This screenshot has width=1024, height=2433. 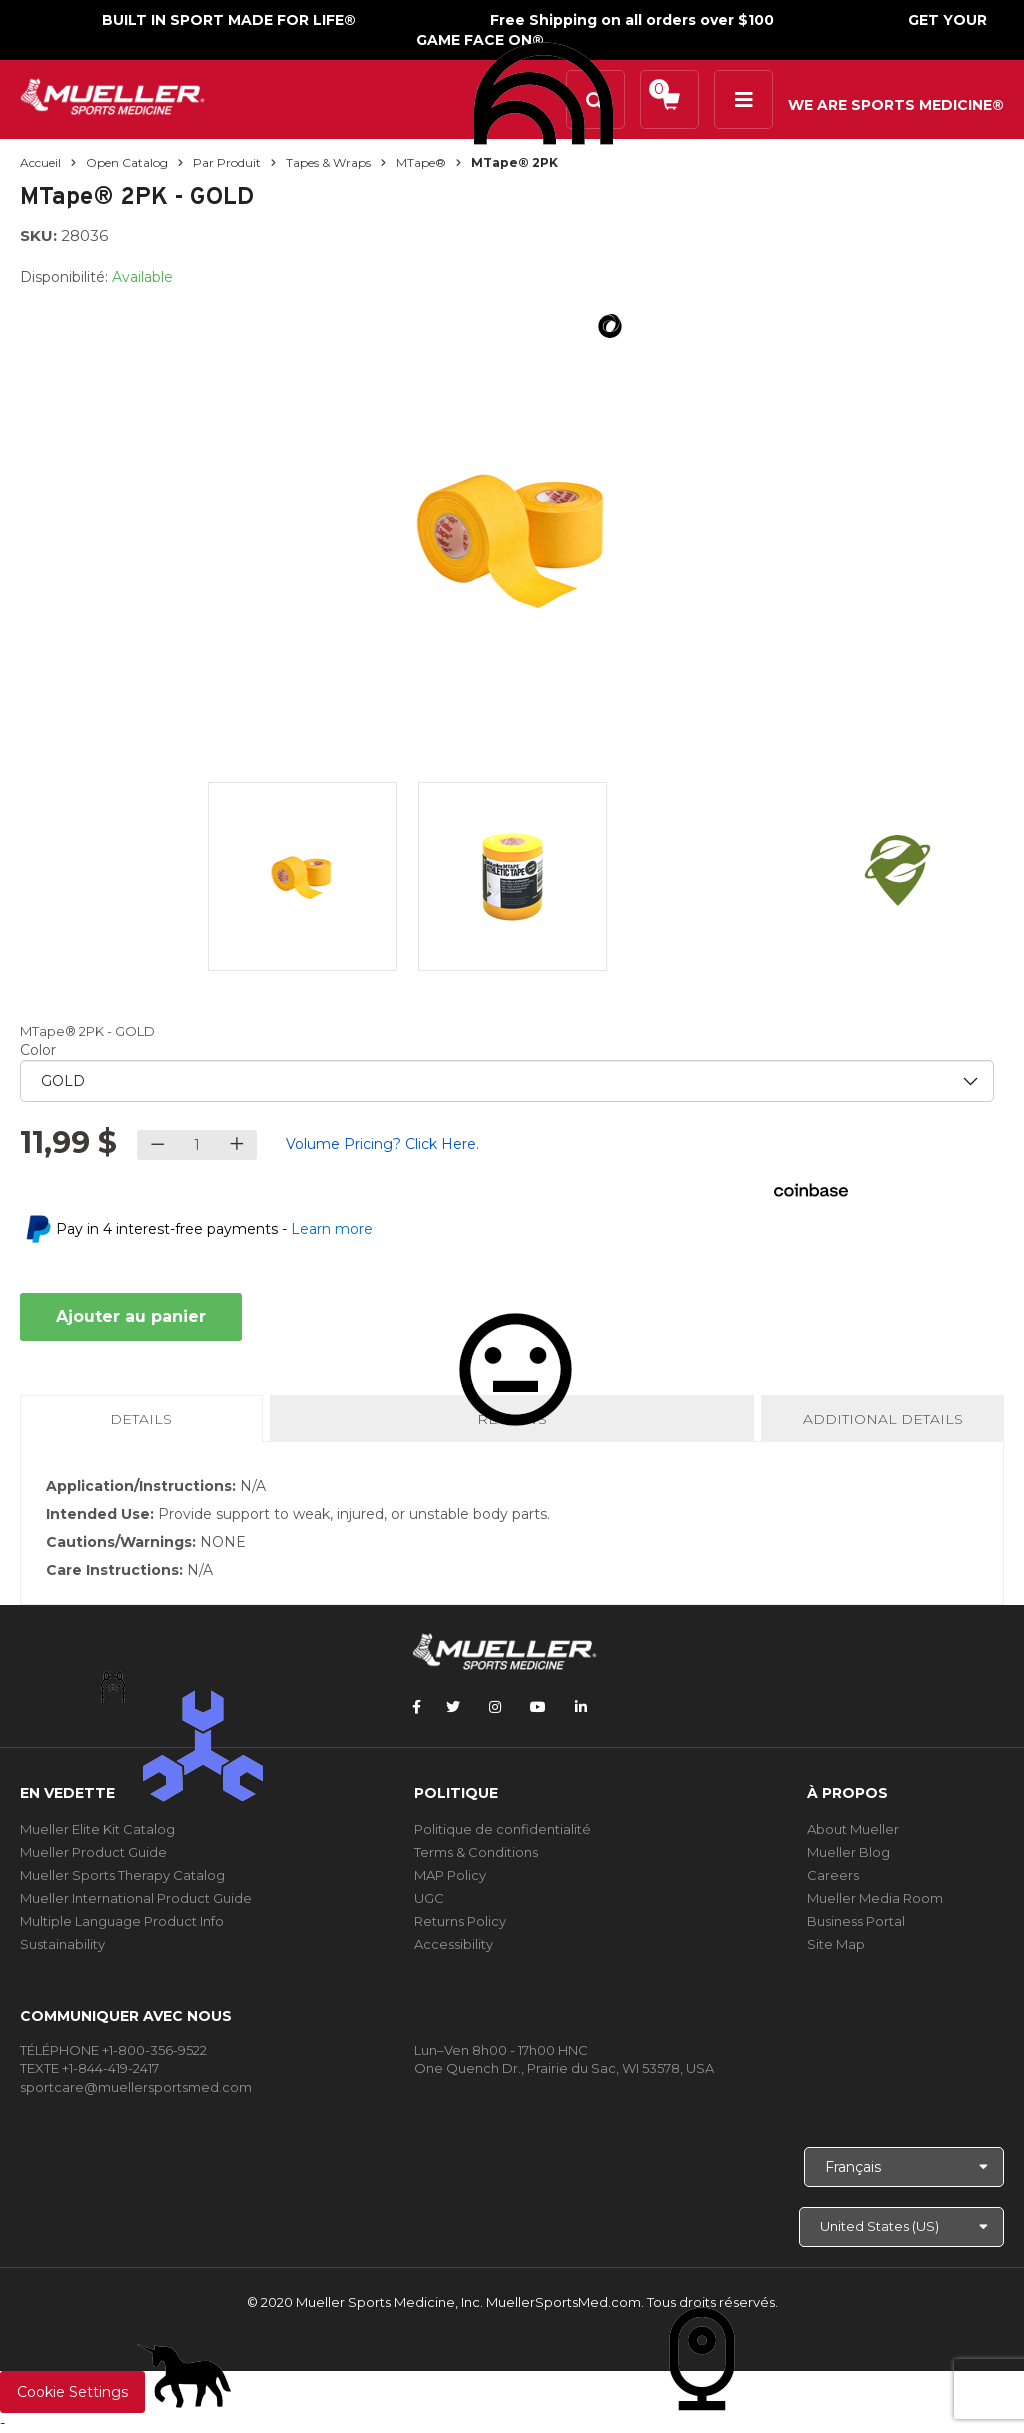 I want to click on access webcam settings, so click(x=702, y=2359).